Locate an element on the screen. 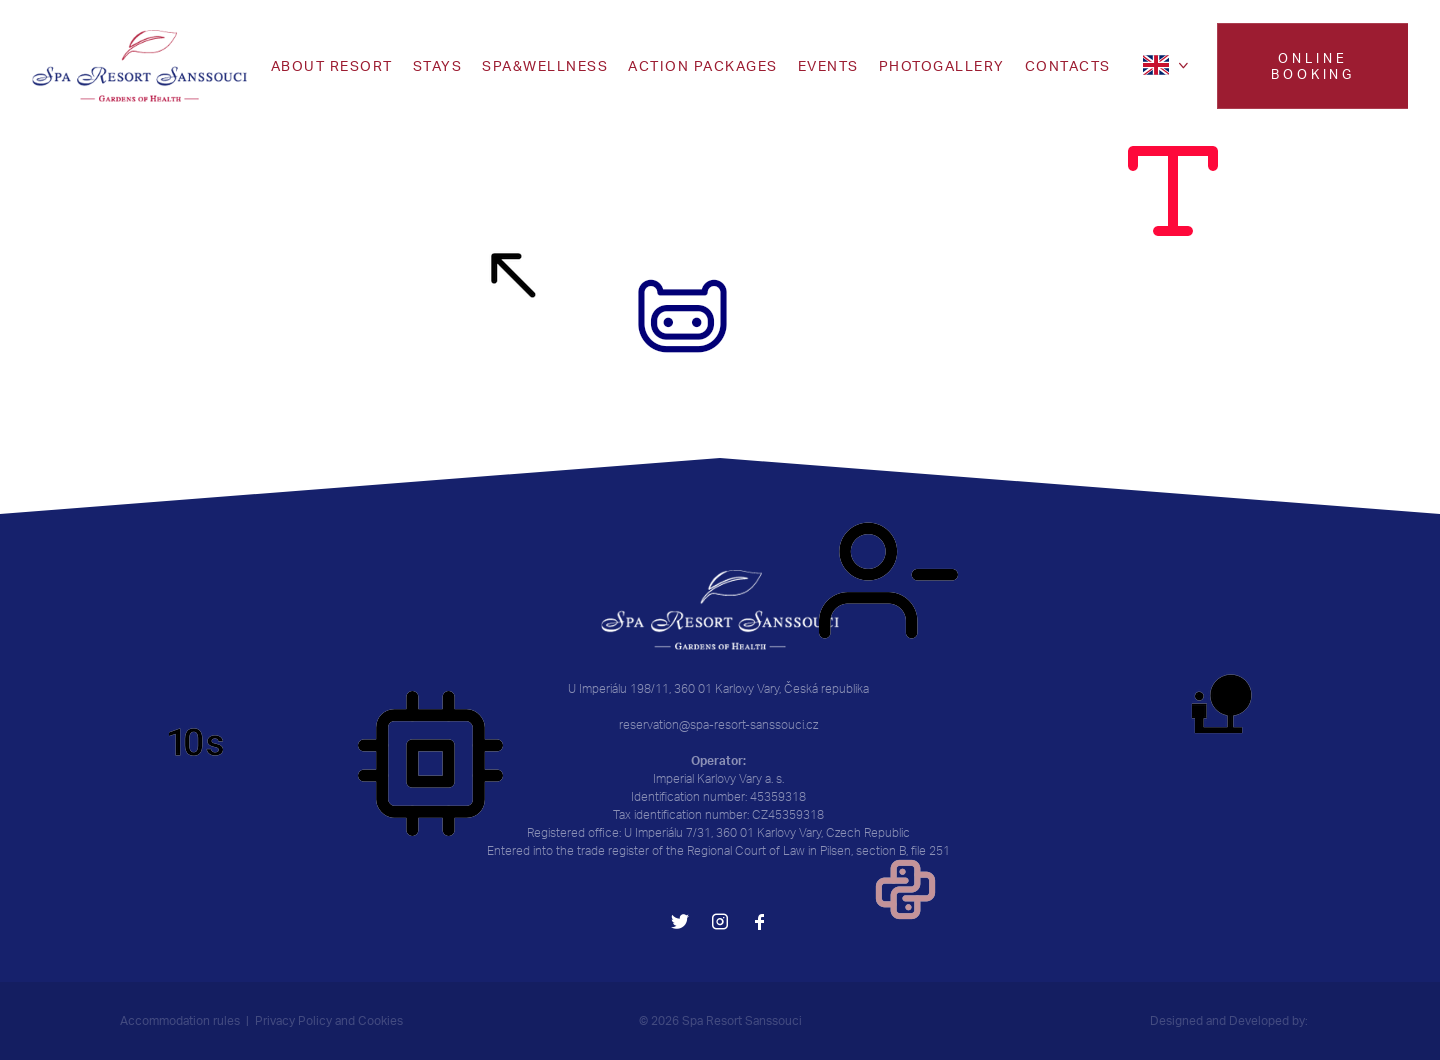 The image size is (1440, 1060). access text formatting options is located at coordinates (1173, 191).